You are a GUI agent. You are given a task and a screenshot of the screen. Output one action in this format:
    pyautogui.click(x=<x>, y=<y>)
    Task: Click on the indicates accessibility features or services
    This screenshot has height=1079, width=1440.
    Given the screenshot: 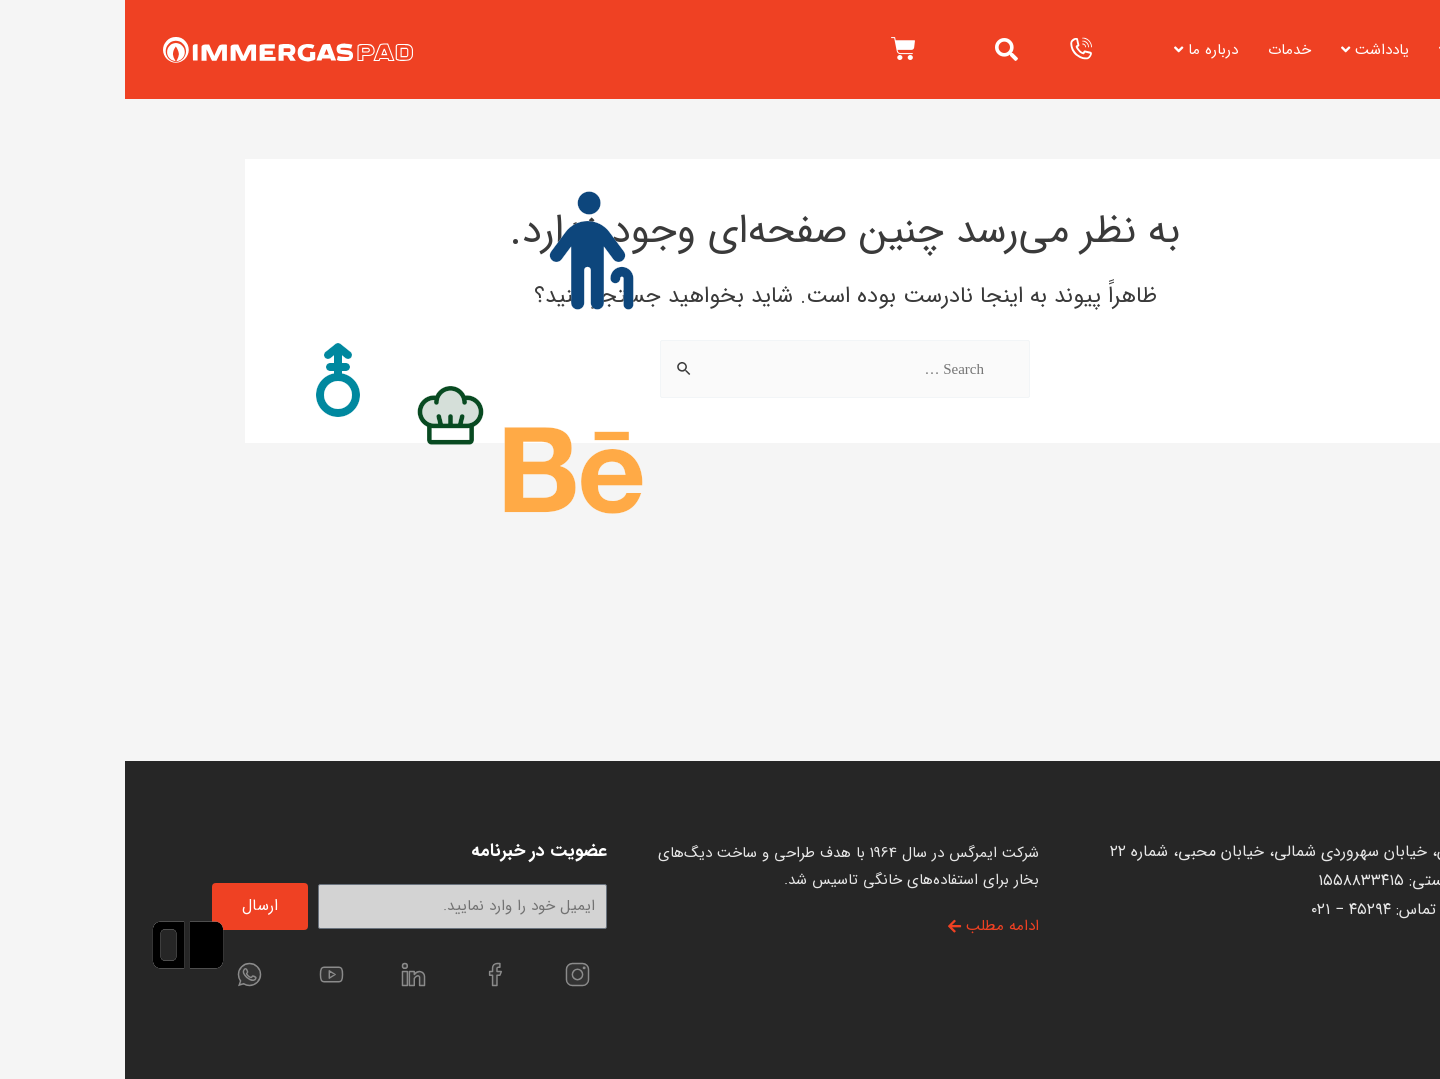 What is the action you would take?
    pyautogui.click(x=587, y=250)
    